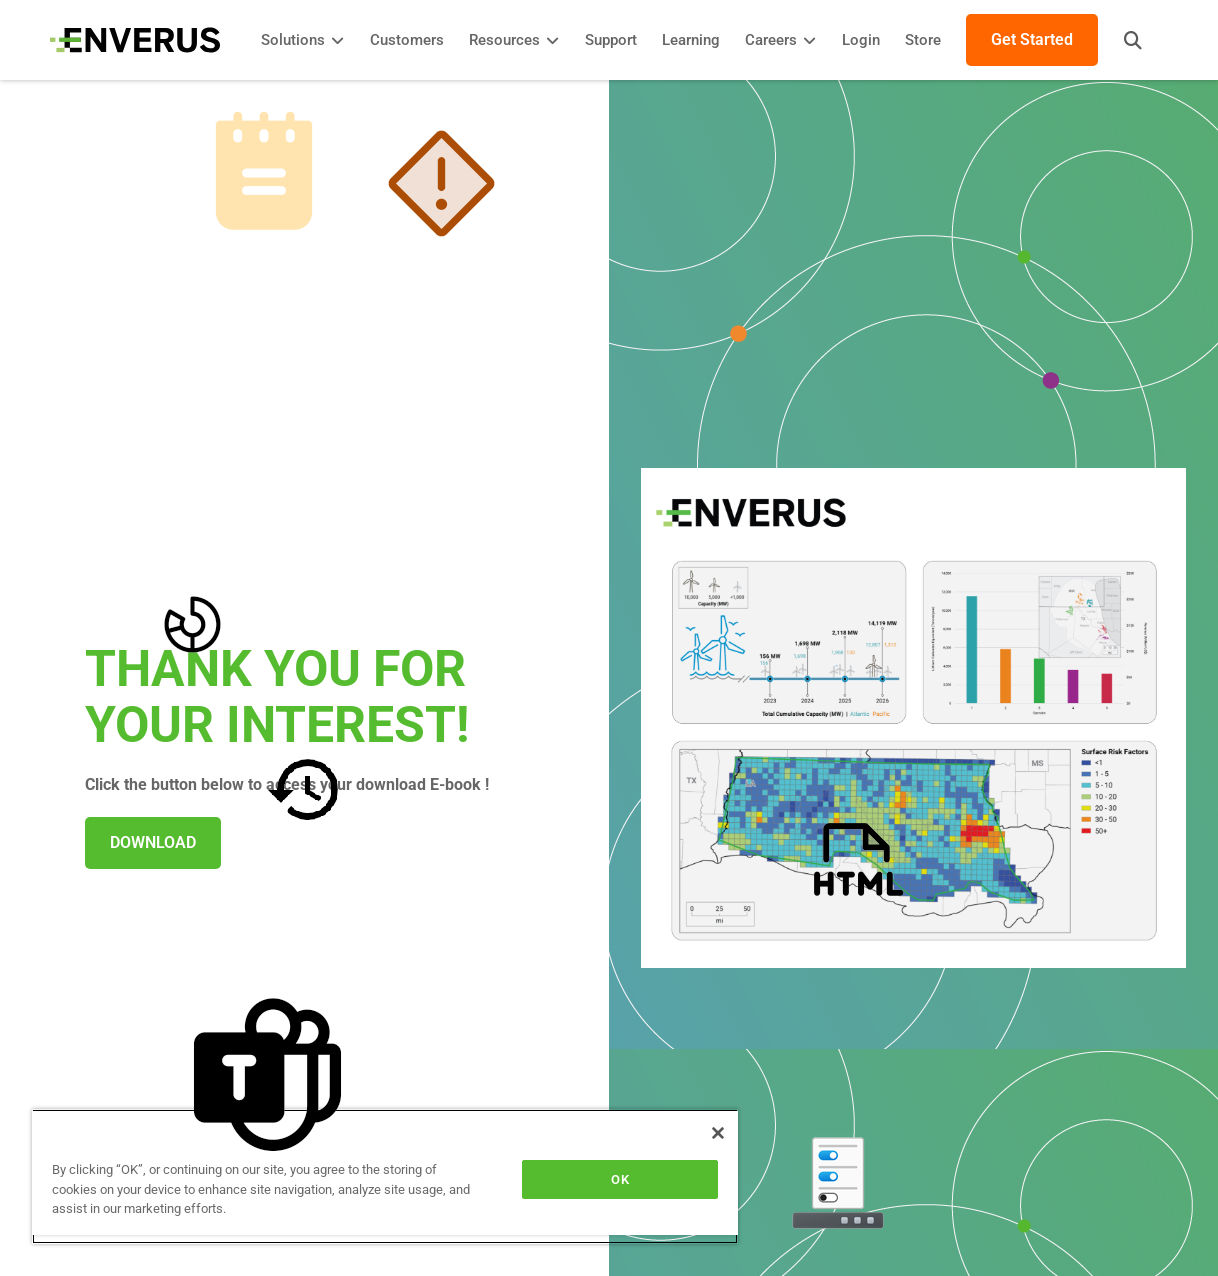 This screenshot has width=1218, height=1276. Describe the element at coordinates (856, 862) in the screenshot. I see `view or open an HTML file` at that location.